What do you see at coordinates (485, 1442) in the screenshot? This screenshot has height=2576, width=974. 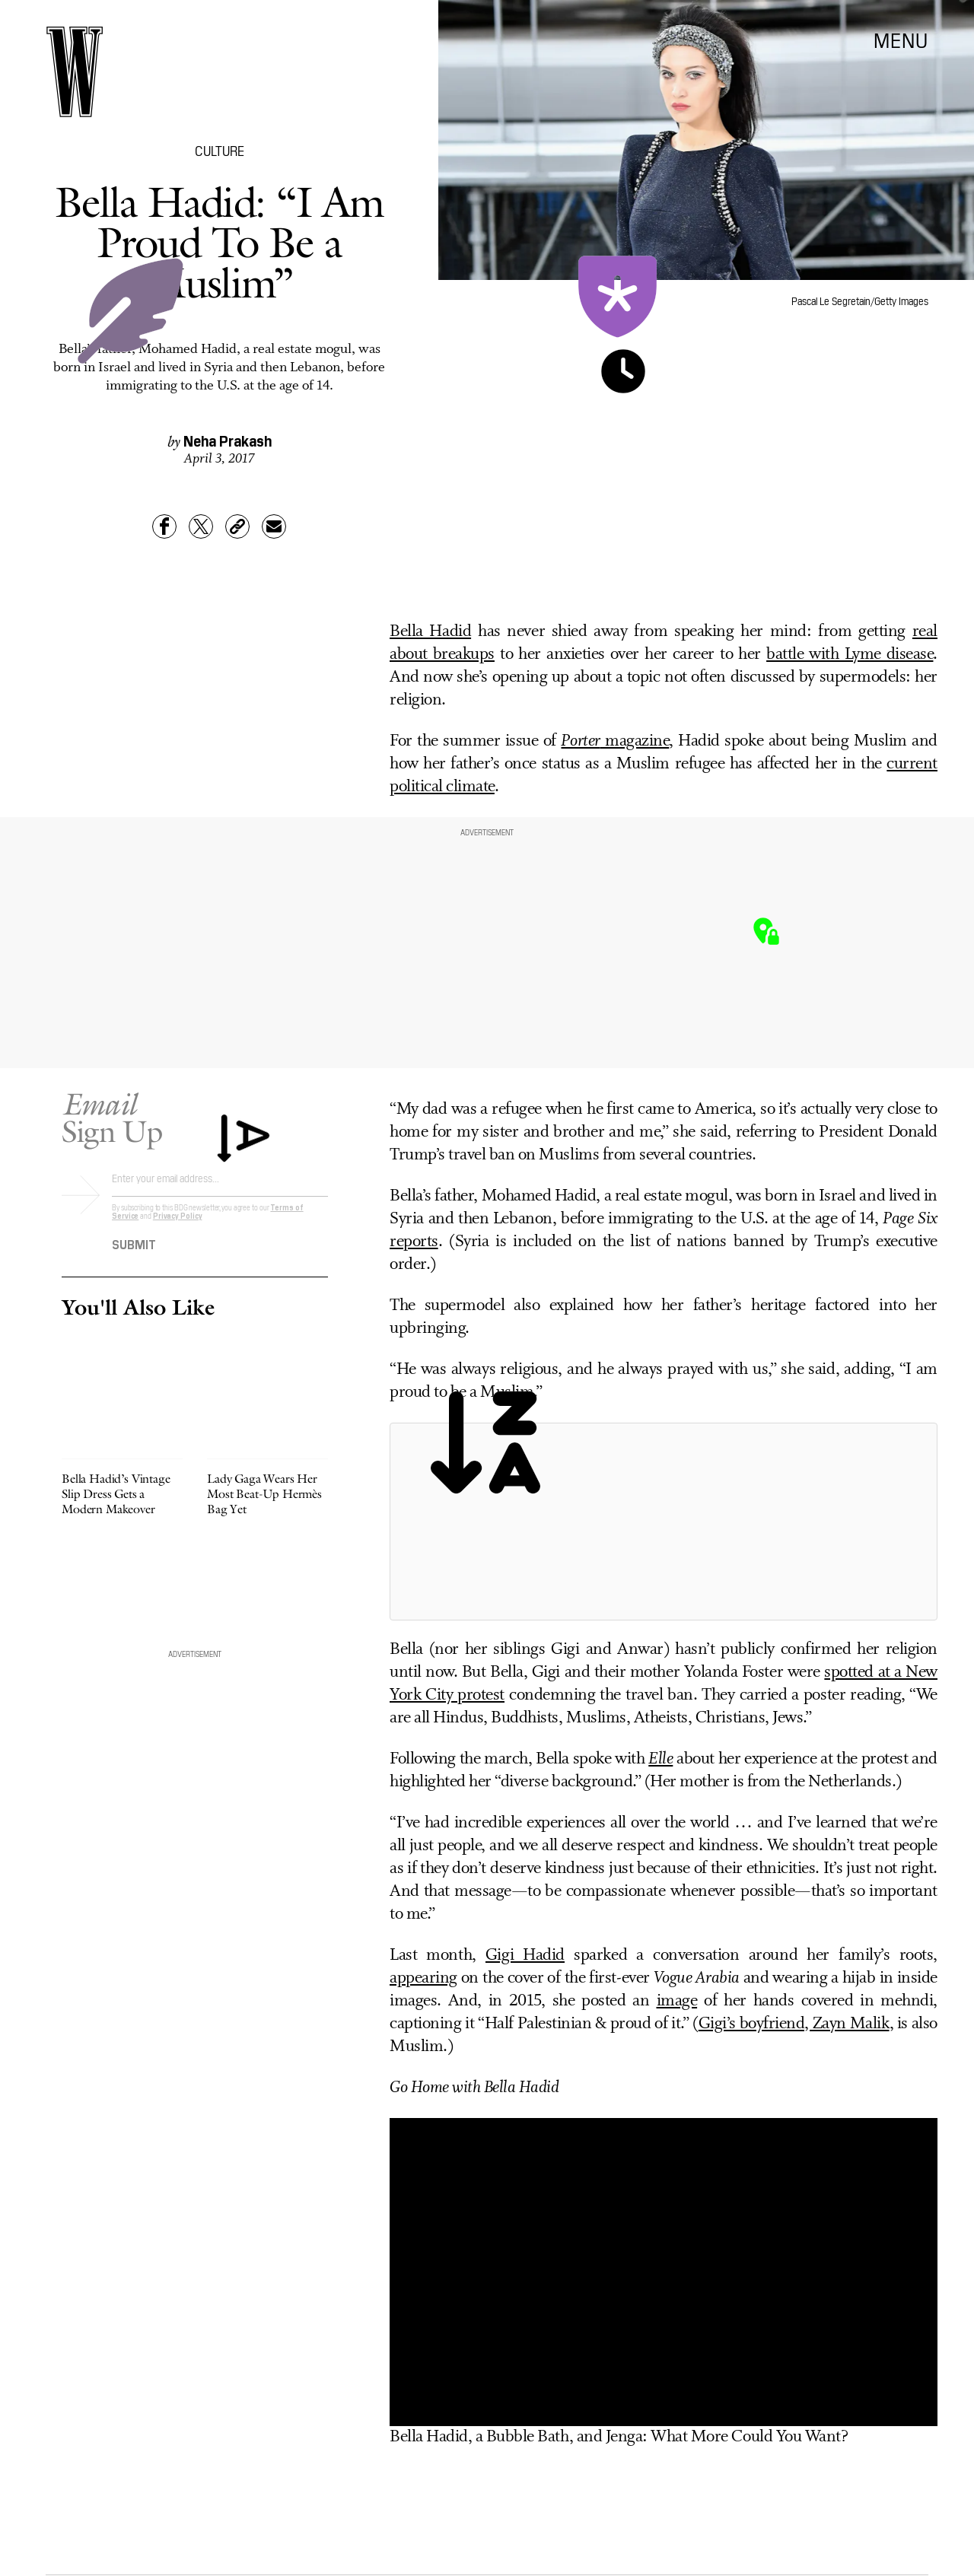 I see `sort items alphabetically from Z to A` at bounding box center [485, 1442].